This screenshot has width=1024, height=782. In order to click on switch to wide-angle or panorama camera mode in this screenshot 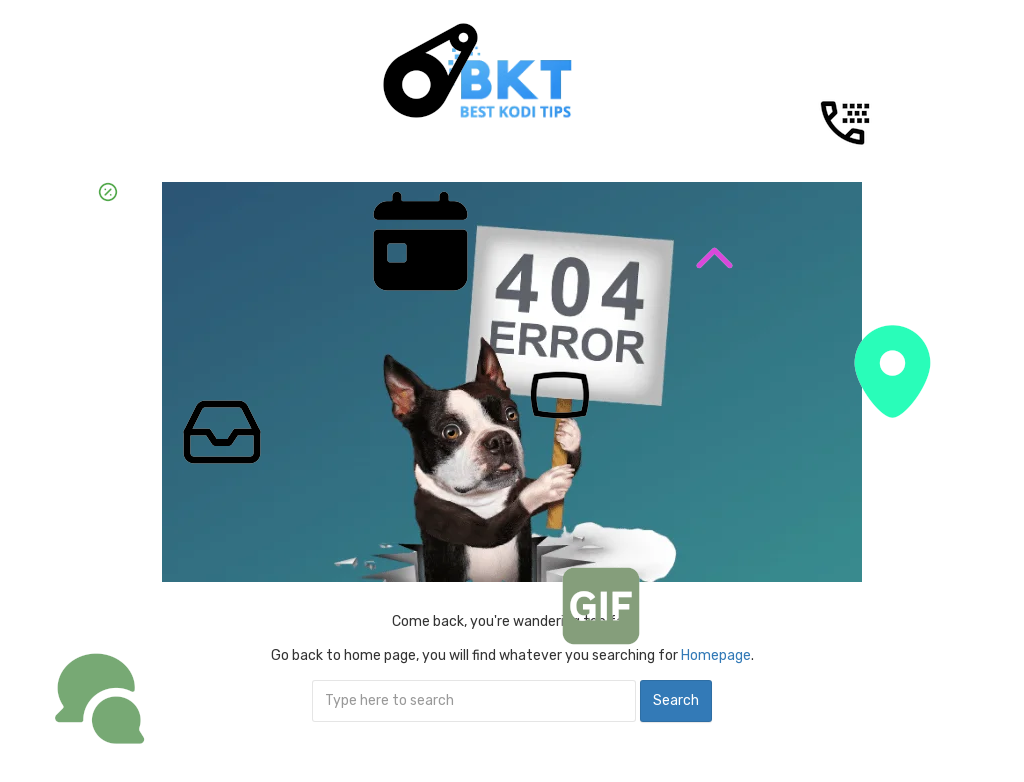, I will do `click(560, 395)`.